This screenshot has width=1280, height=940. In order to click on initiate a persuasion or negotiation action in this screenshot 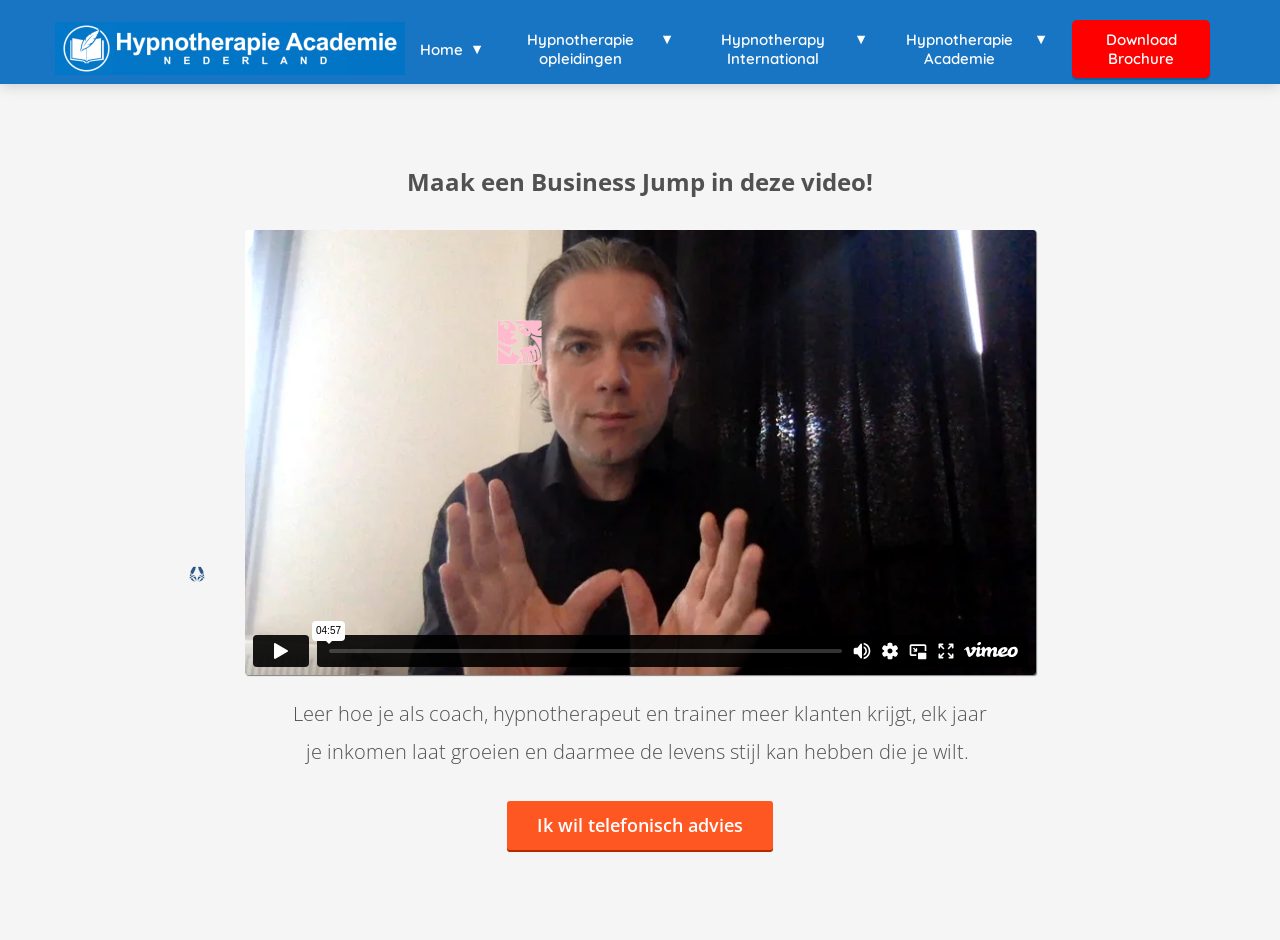, I will do `click(519, 342)`.